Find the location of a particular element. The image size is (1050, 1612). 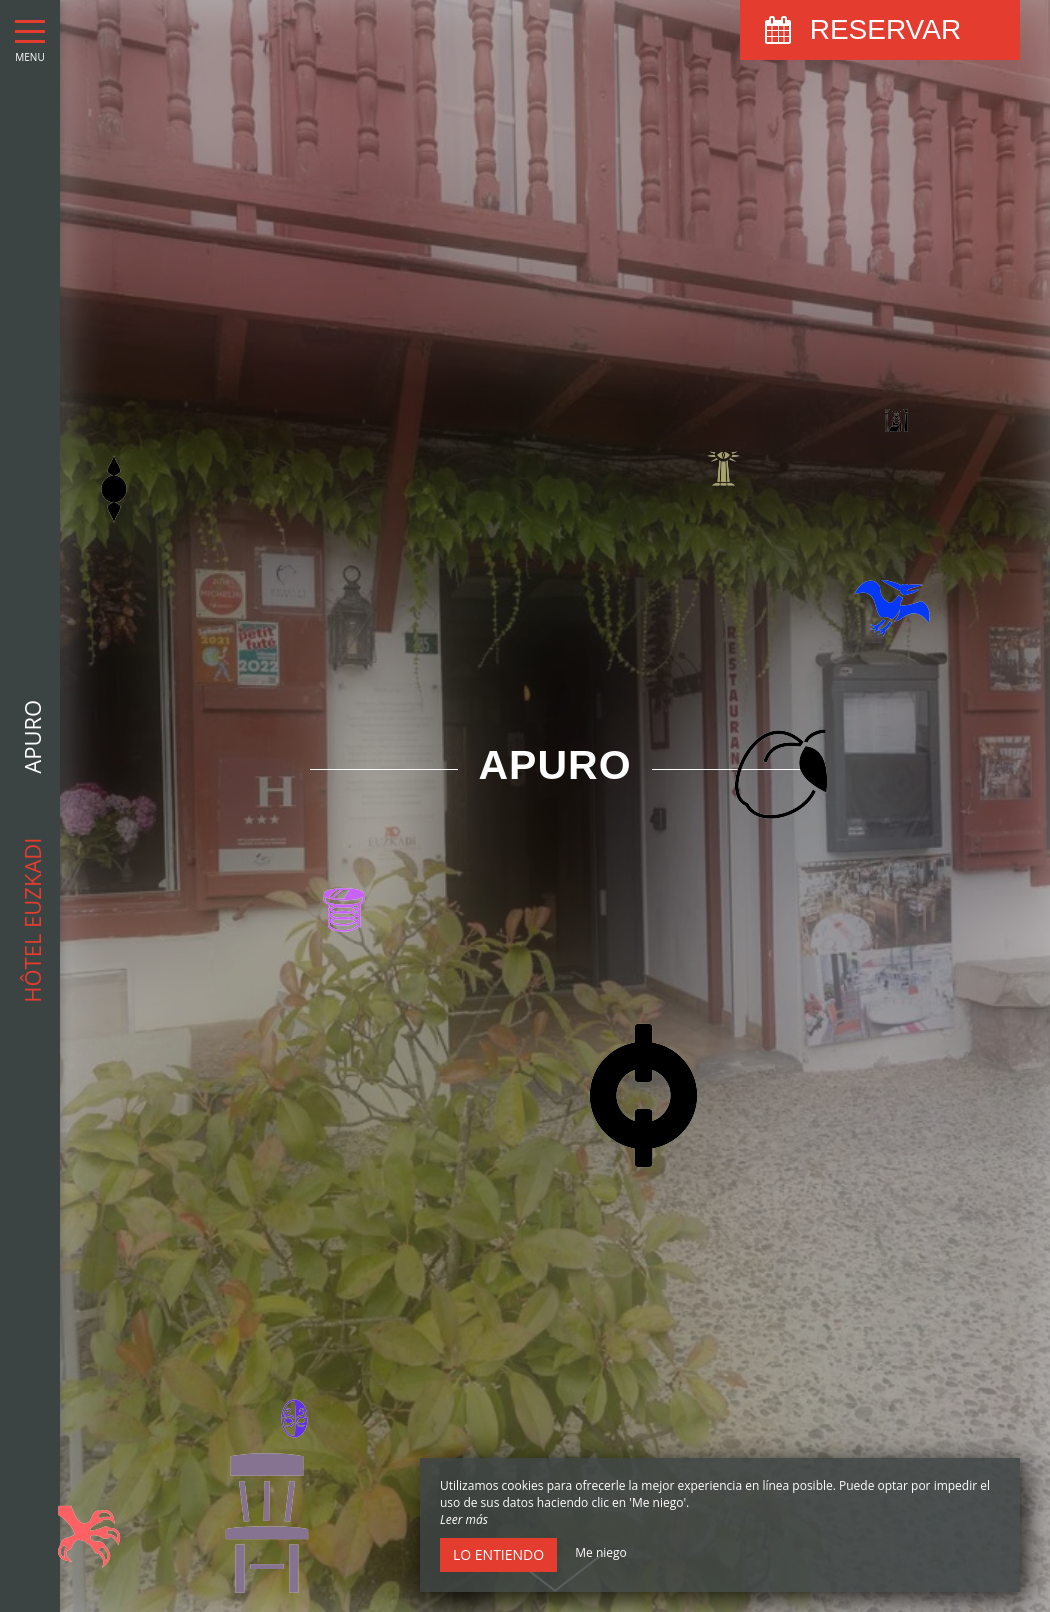

indicates an enemy stronghold or boss location is located at coordinates (723, 468).